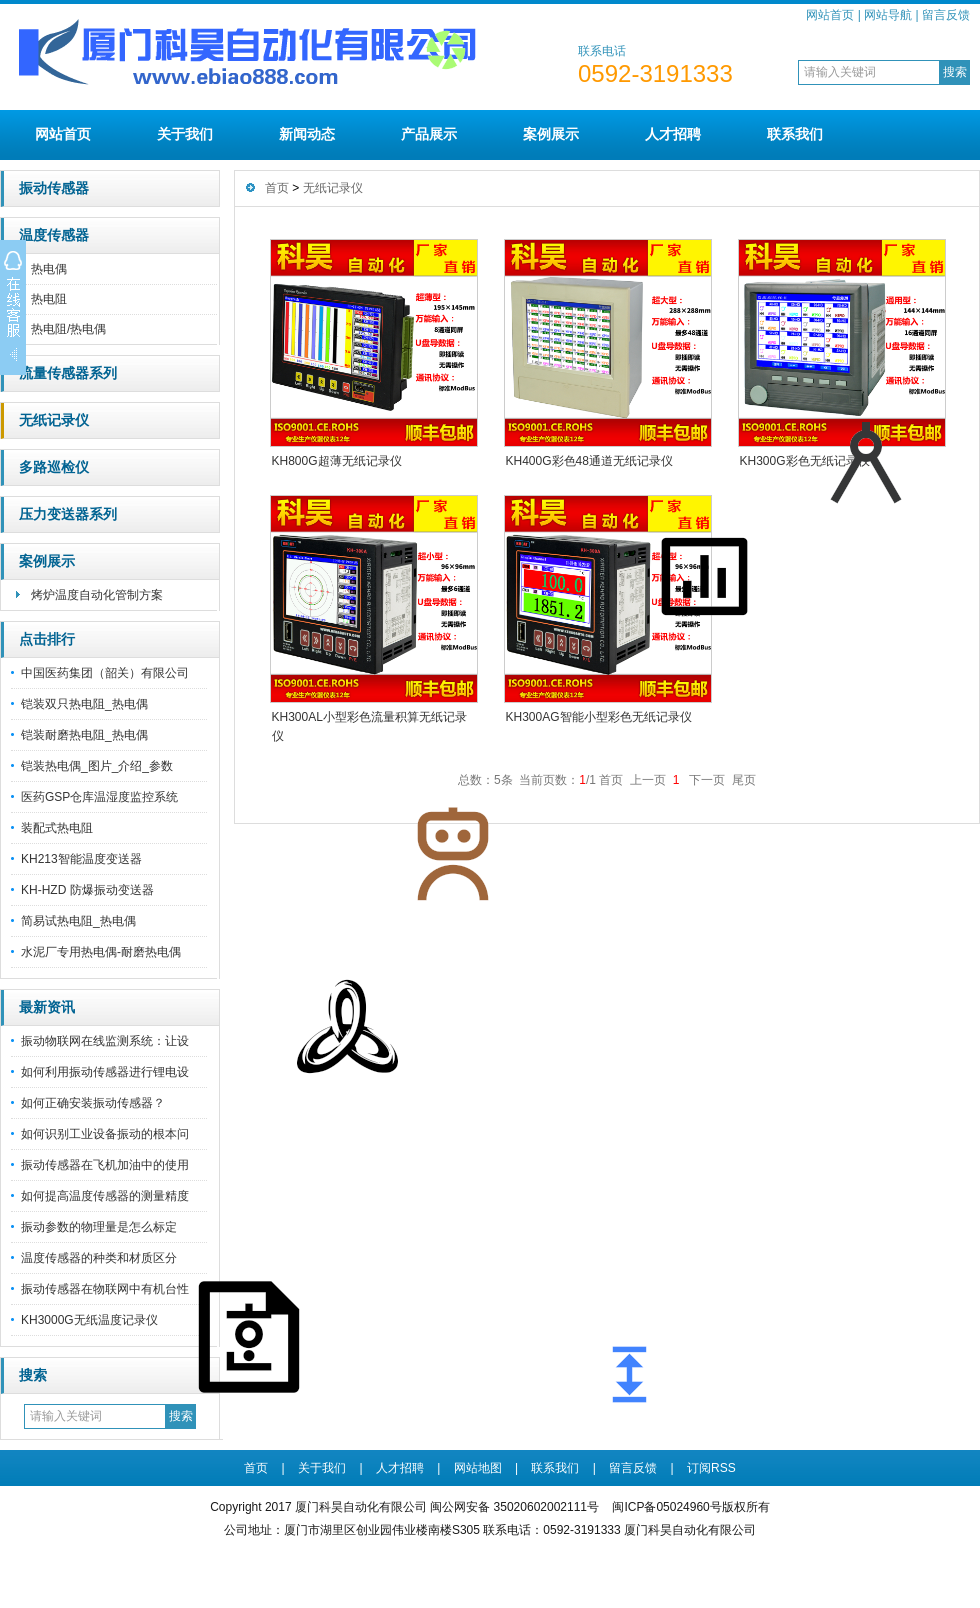  I want to click on access drawing compass tool, so click(866, 462).